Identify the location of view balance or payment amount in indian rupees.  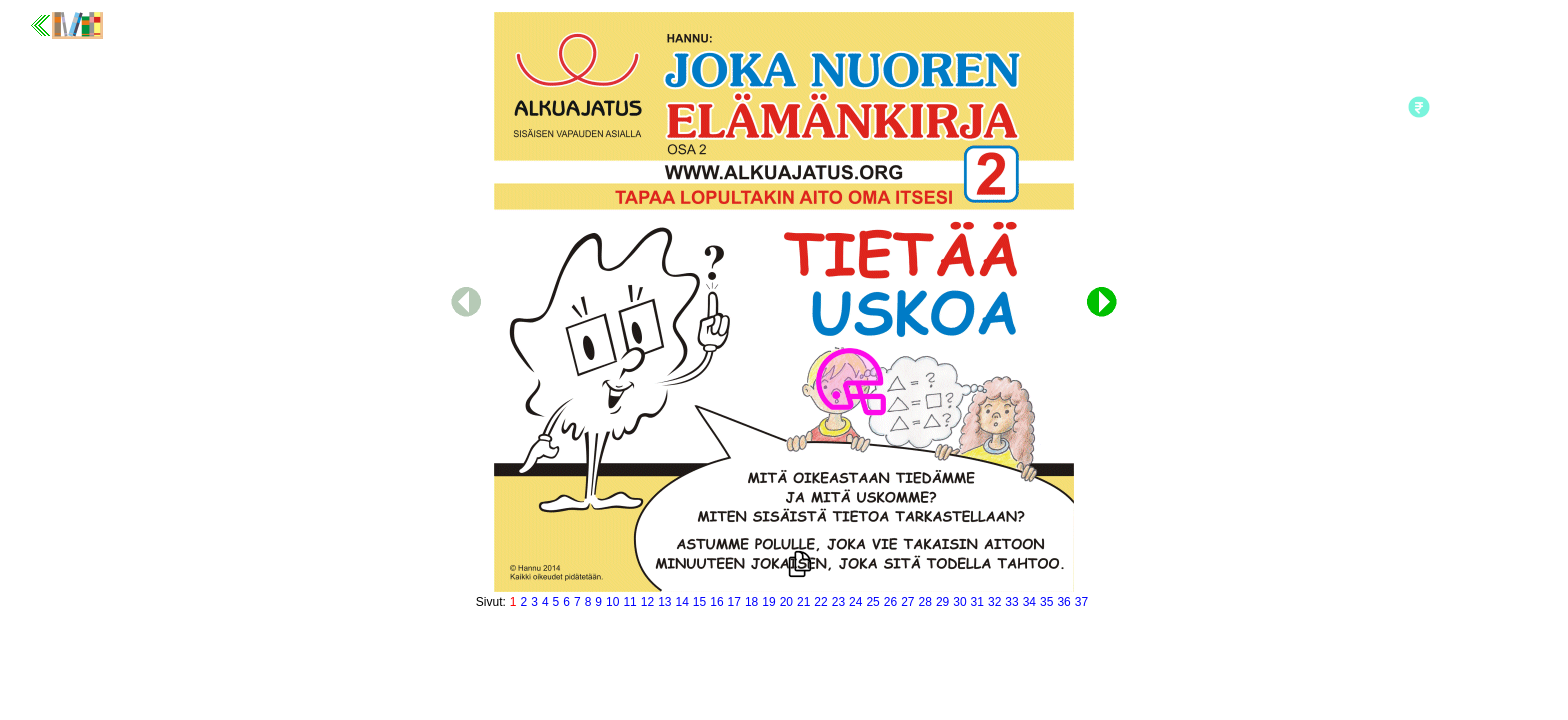
(1419, 107).